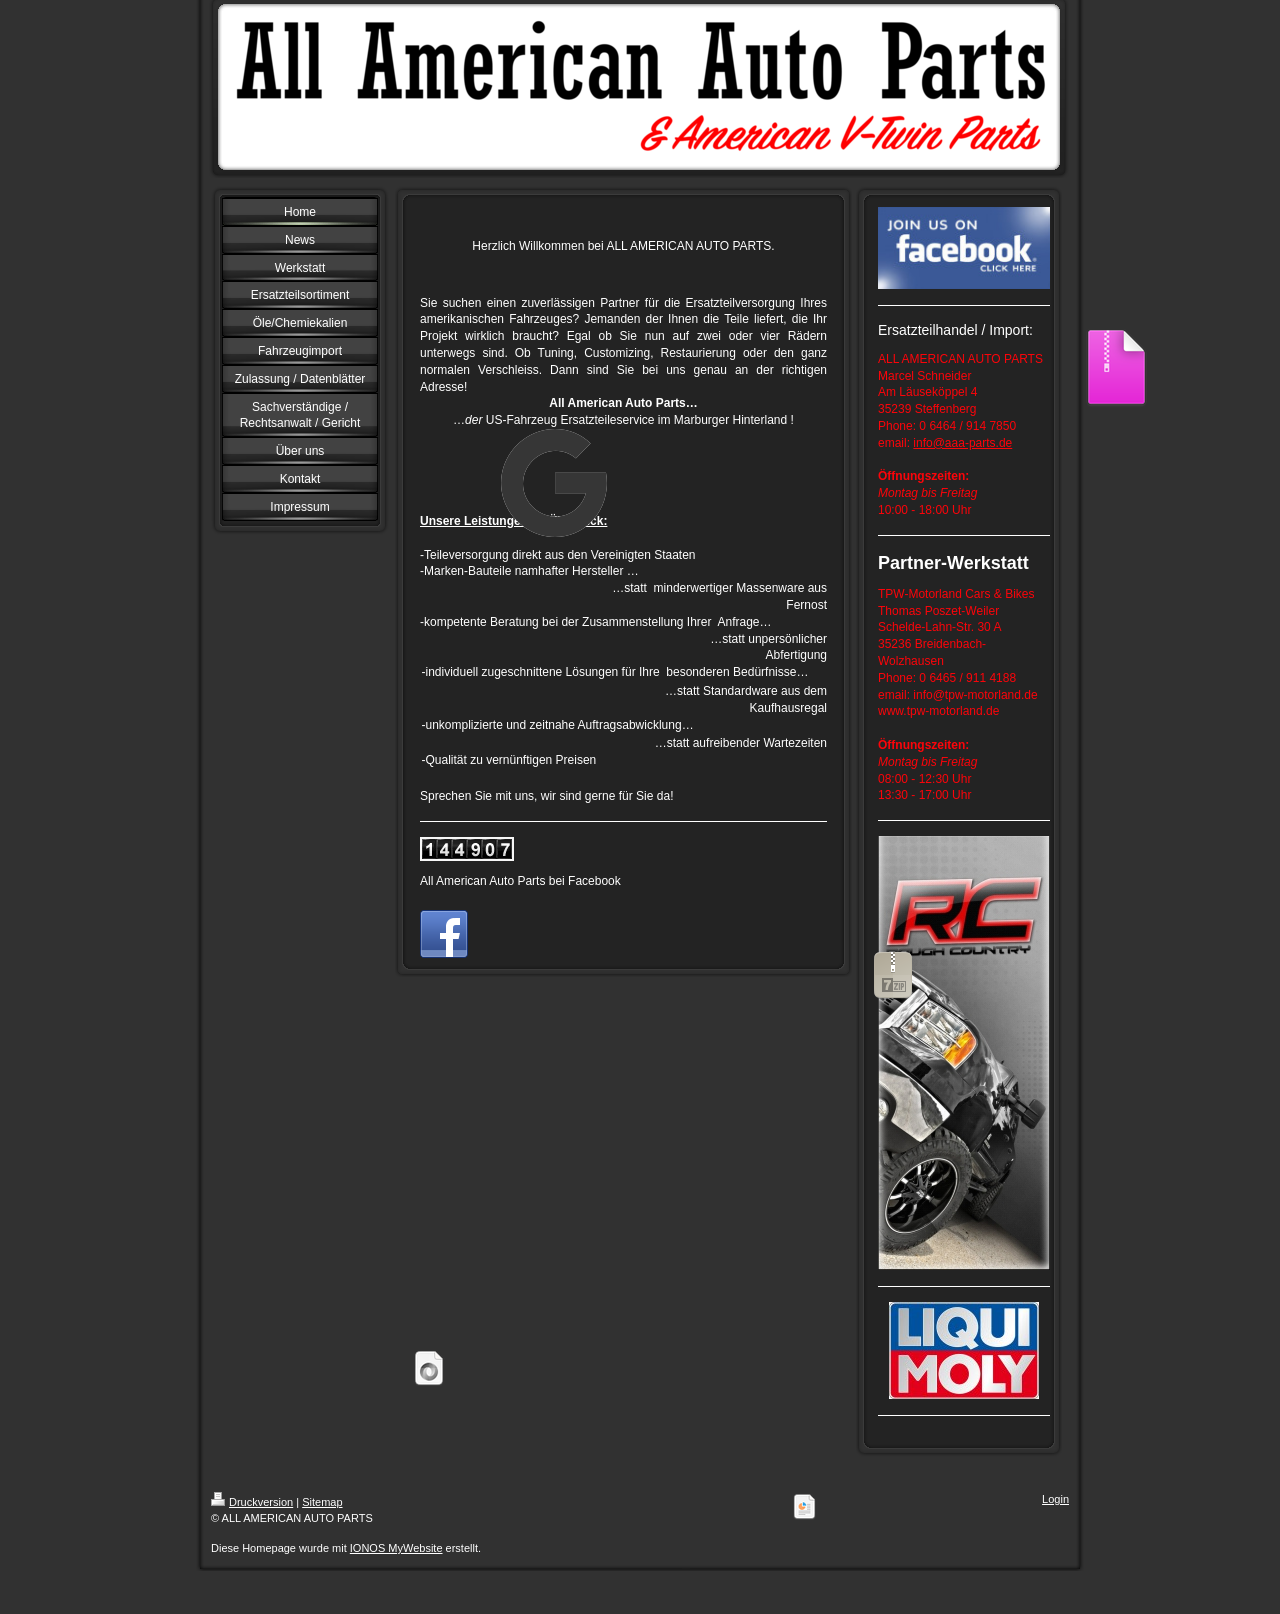 This screenshot has height=1614, width=1280. Describe the element at coordinates (554, 483) in the screenshot. I see `sign in with your Google account` at that location.